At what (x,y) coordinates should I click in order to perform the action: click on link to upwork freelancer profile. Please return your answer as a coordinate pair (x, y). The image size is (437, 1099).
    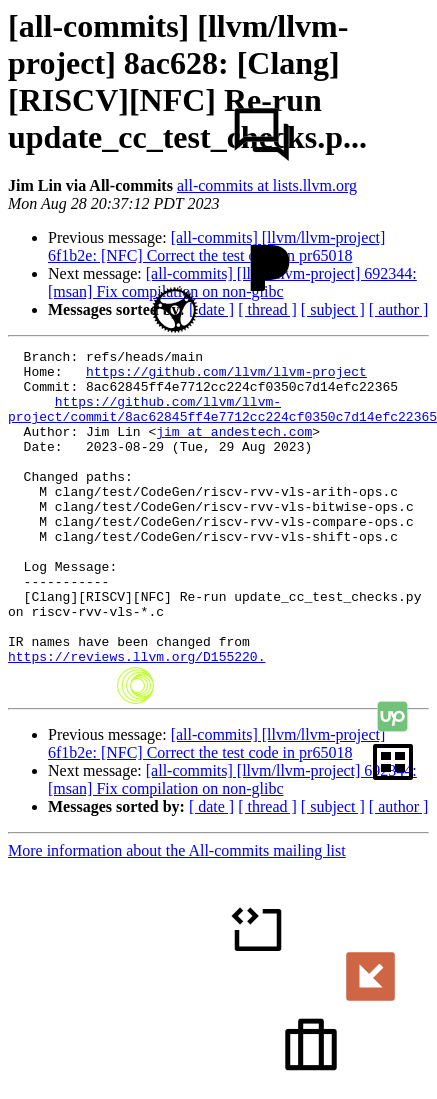
    Looking at the image, I should click on (392, 716).